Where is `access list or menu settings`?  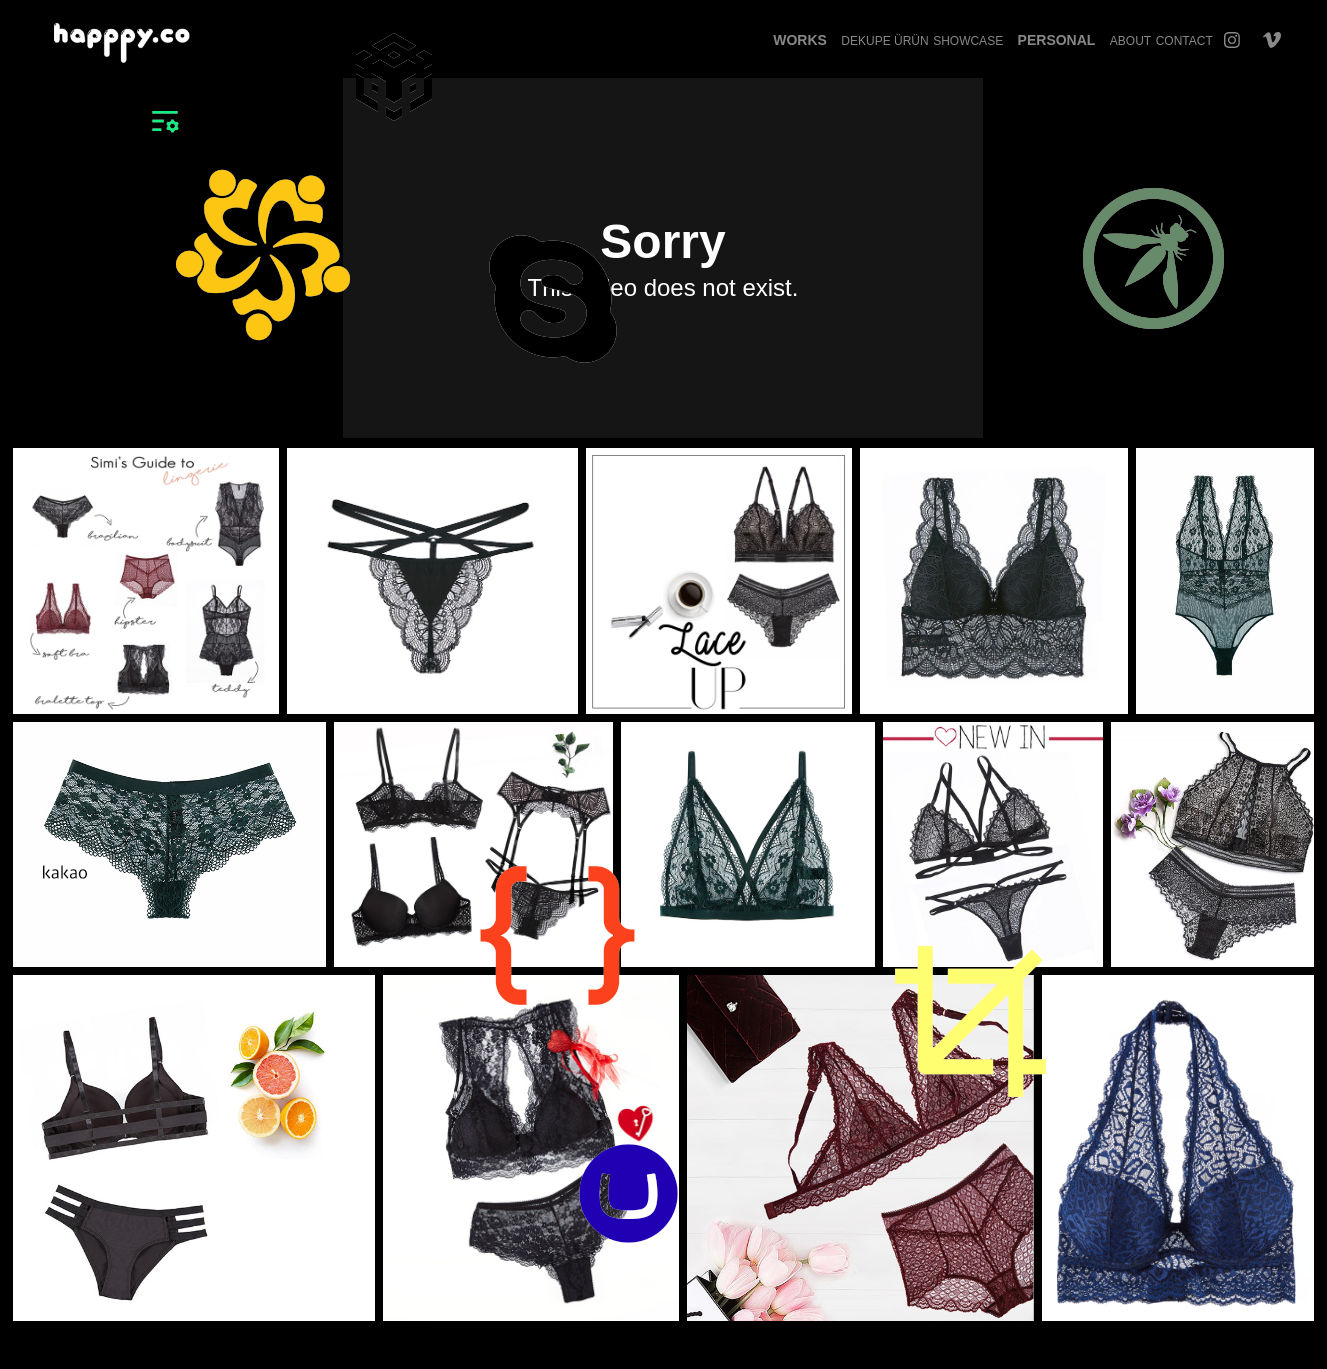
access list or menu settings is located at coordinates (165, 121).